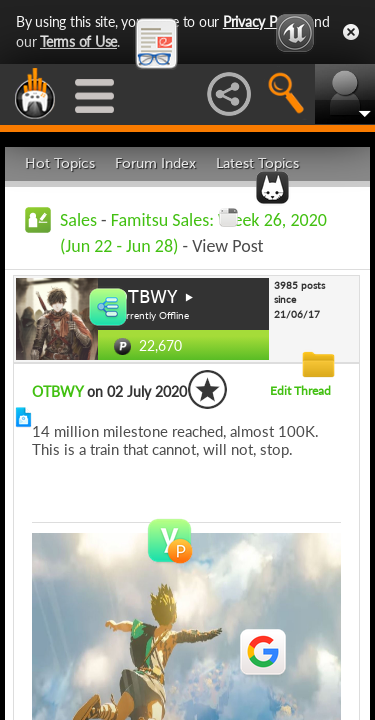 The height and width of the screenshot is (720, 375). What do you see at coordinates (108, 307) in the screenshot?
I see `open labyrinth mind-mapping app` at bounding box center [108, 307].